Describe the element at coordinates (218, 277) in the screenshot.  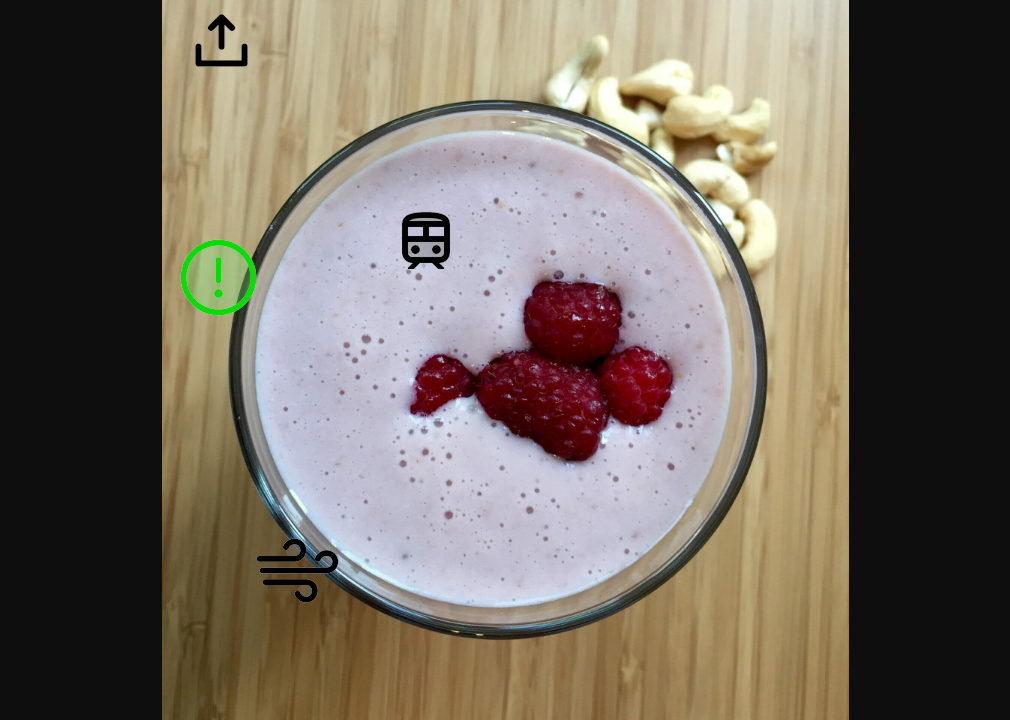
I see `indicates a warning or caution state` at that location.